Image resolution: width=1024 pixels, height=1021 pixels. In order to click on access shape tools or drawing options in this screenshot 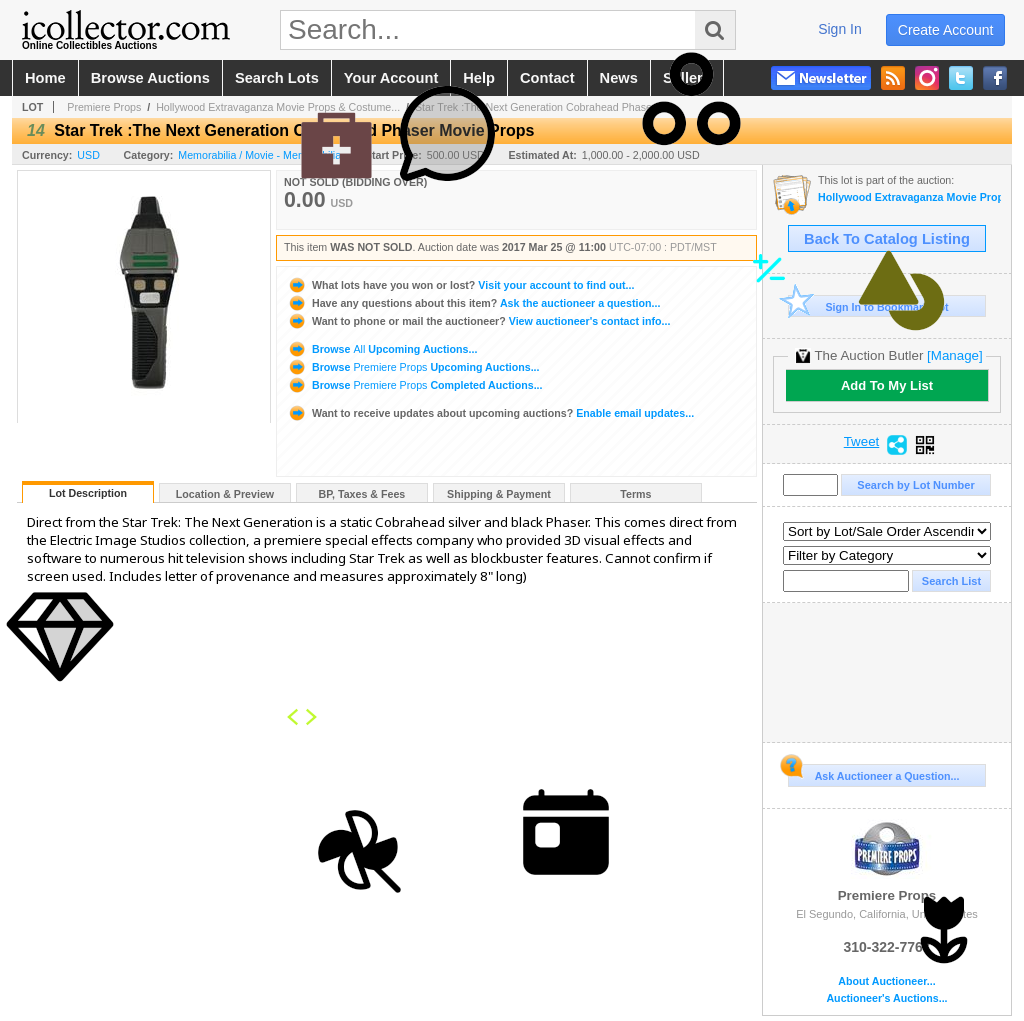, I will do `click(901, 290)`.